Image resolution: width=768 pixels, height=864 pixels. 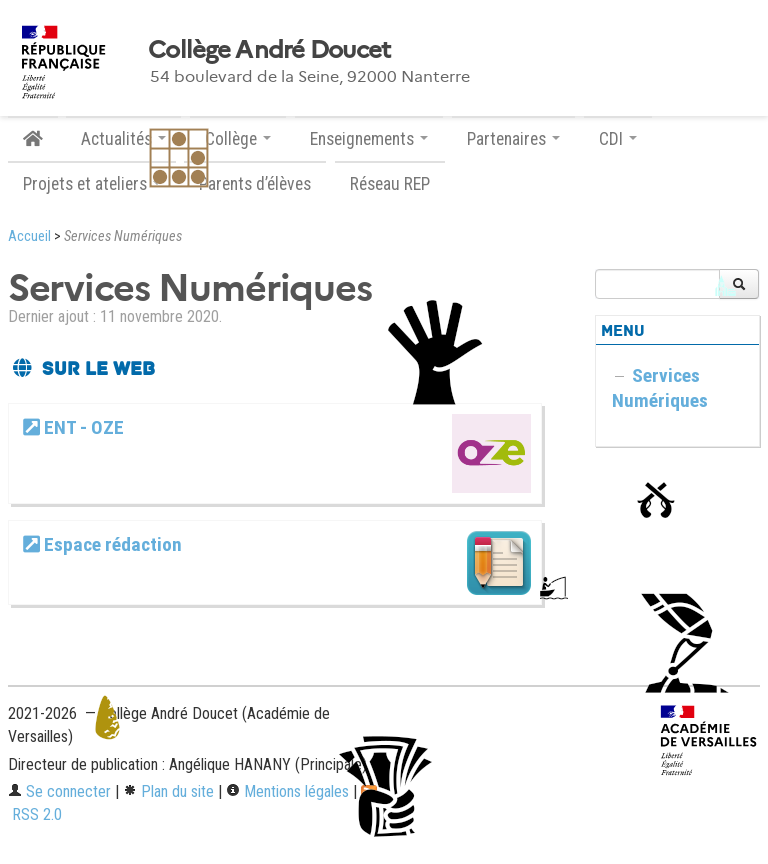 What do you see at coordinates (725, 285) in the screenshot?
I see `locate nearby churches or places of worship` at bounding box center [725, 285].